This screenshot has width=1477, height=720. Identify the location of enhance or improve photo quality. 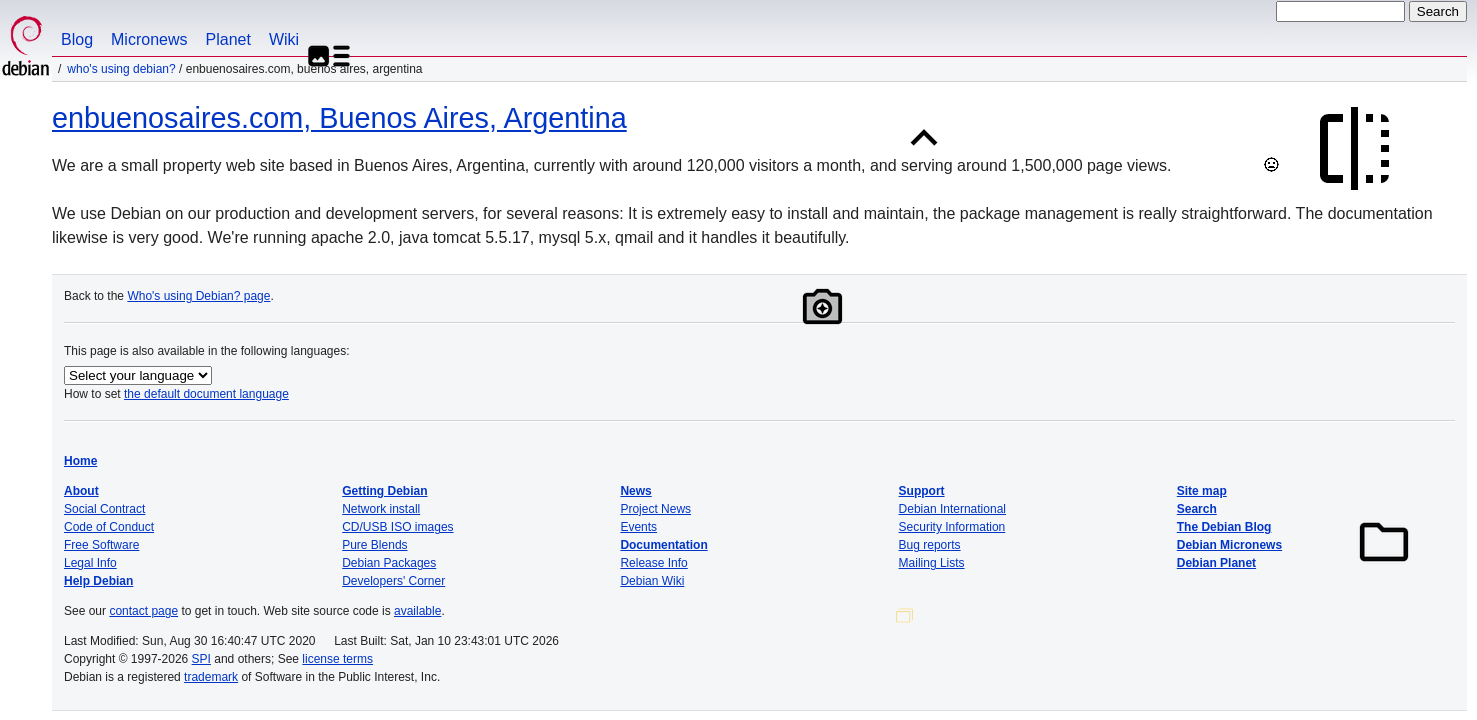
(822, 306).